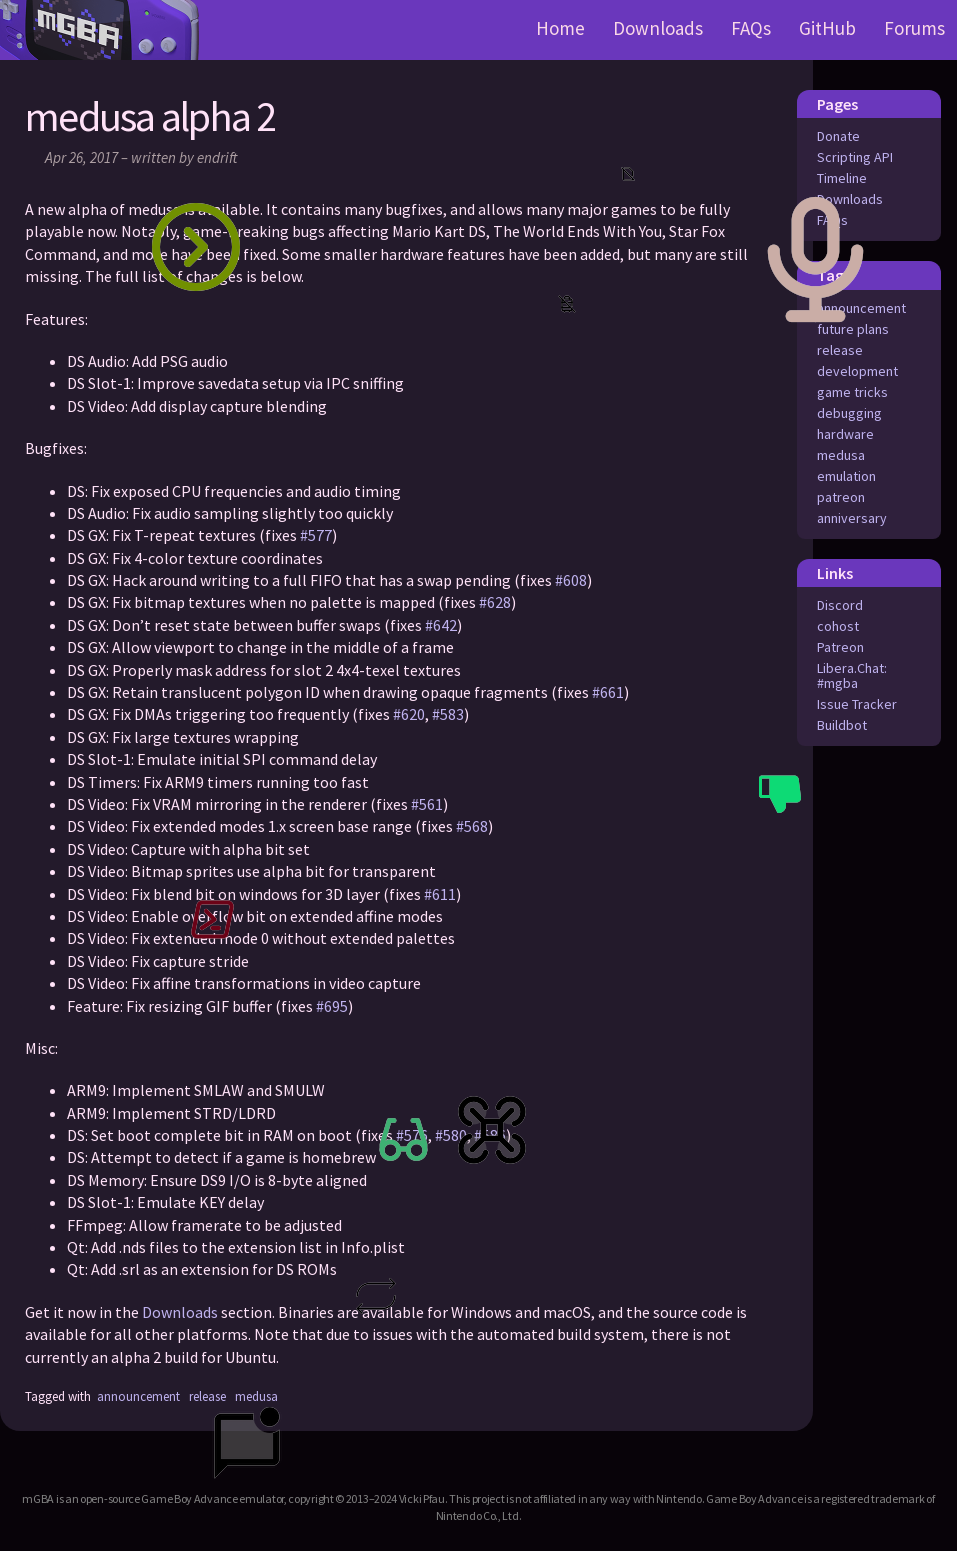  I want to click on go to next item or page, so click(196, 247).